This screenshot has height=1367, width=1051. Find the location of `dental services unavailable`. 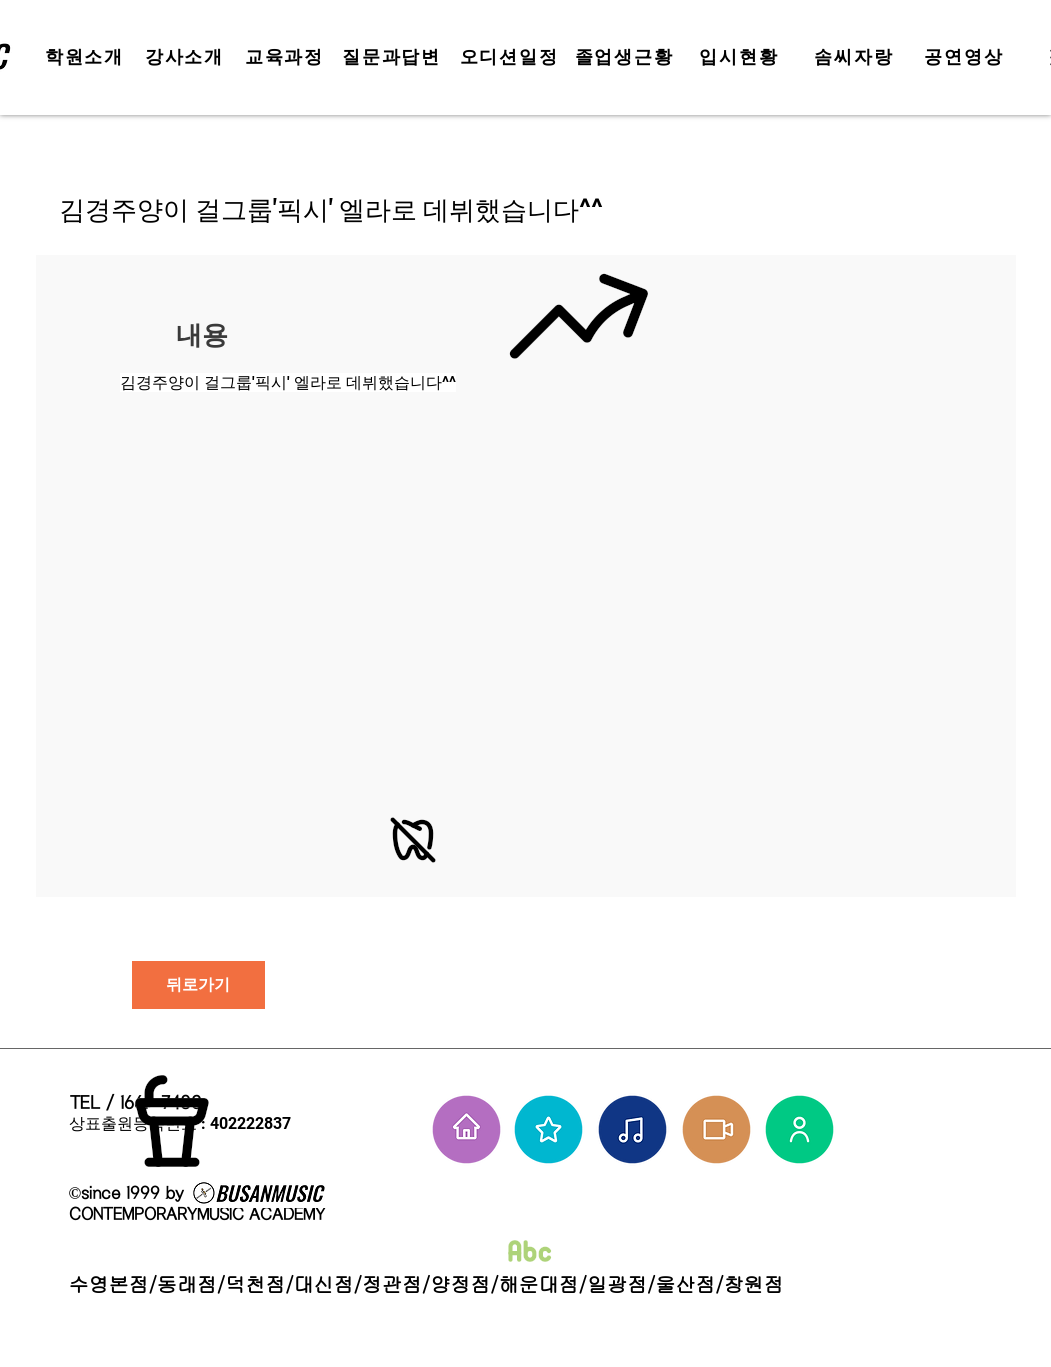

dental services unavailable is located at coordinates (413, 840).